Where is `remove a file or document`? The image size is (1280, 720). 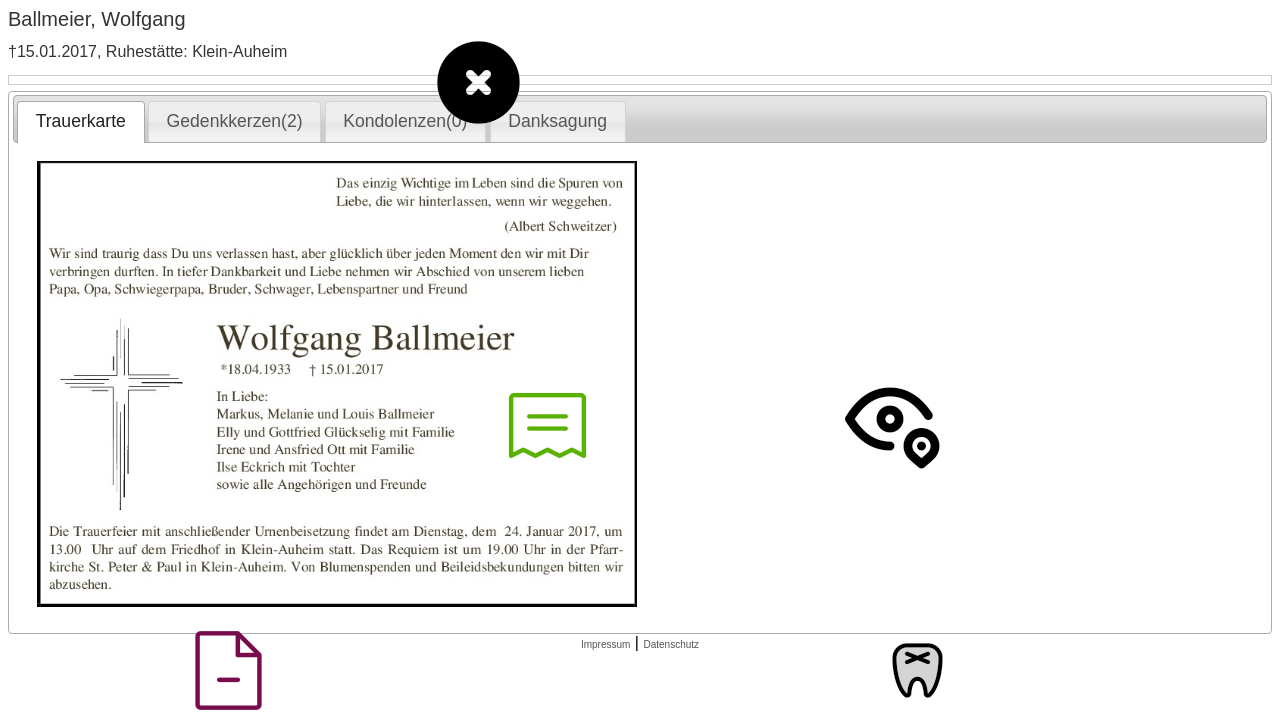
remove a file or document is located at coordinates (228, 670).